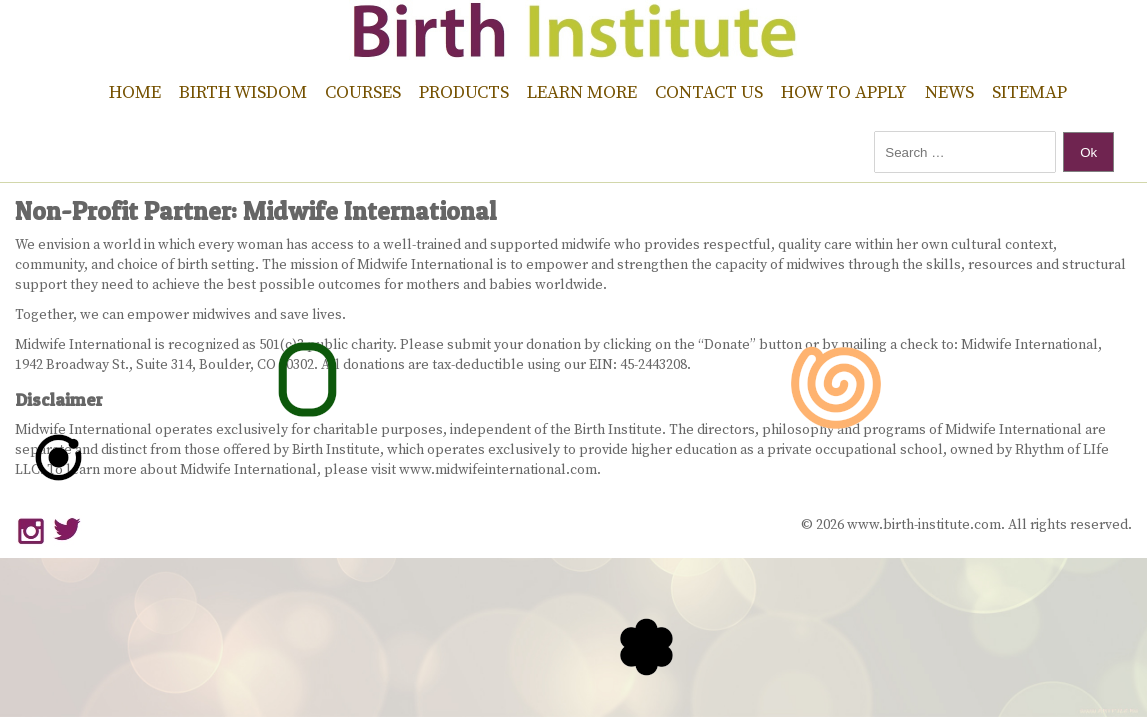 The image size is (1147, 720). What do you see at coordinates (58, 457) in the screenshot?
I see `ionic framework logo` at bounding box center [58, 457].